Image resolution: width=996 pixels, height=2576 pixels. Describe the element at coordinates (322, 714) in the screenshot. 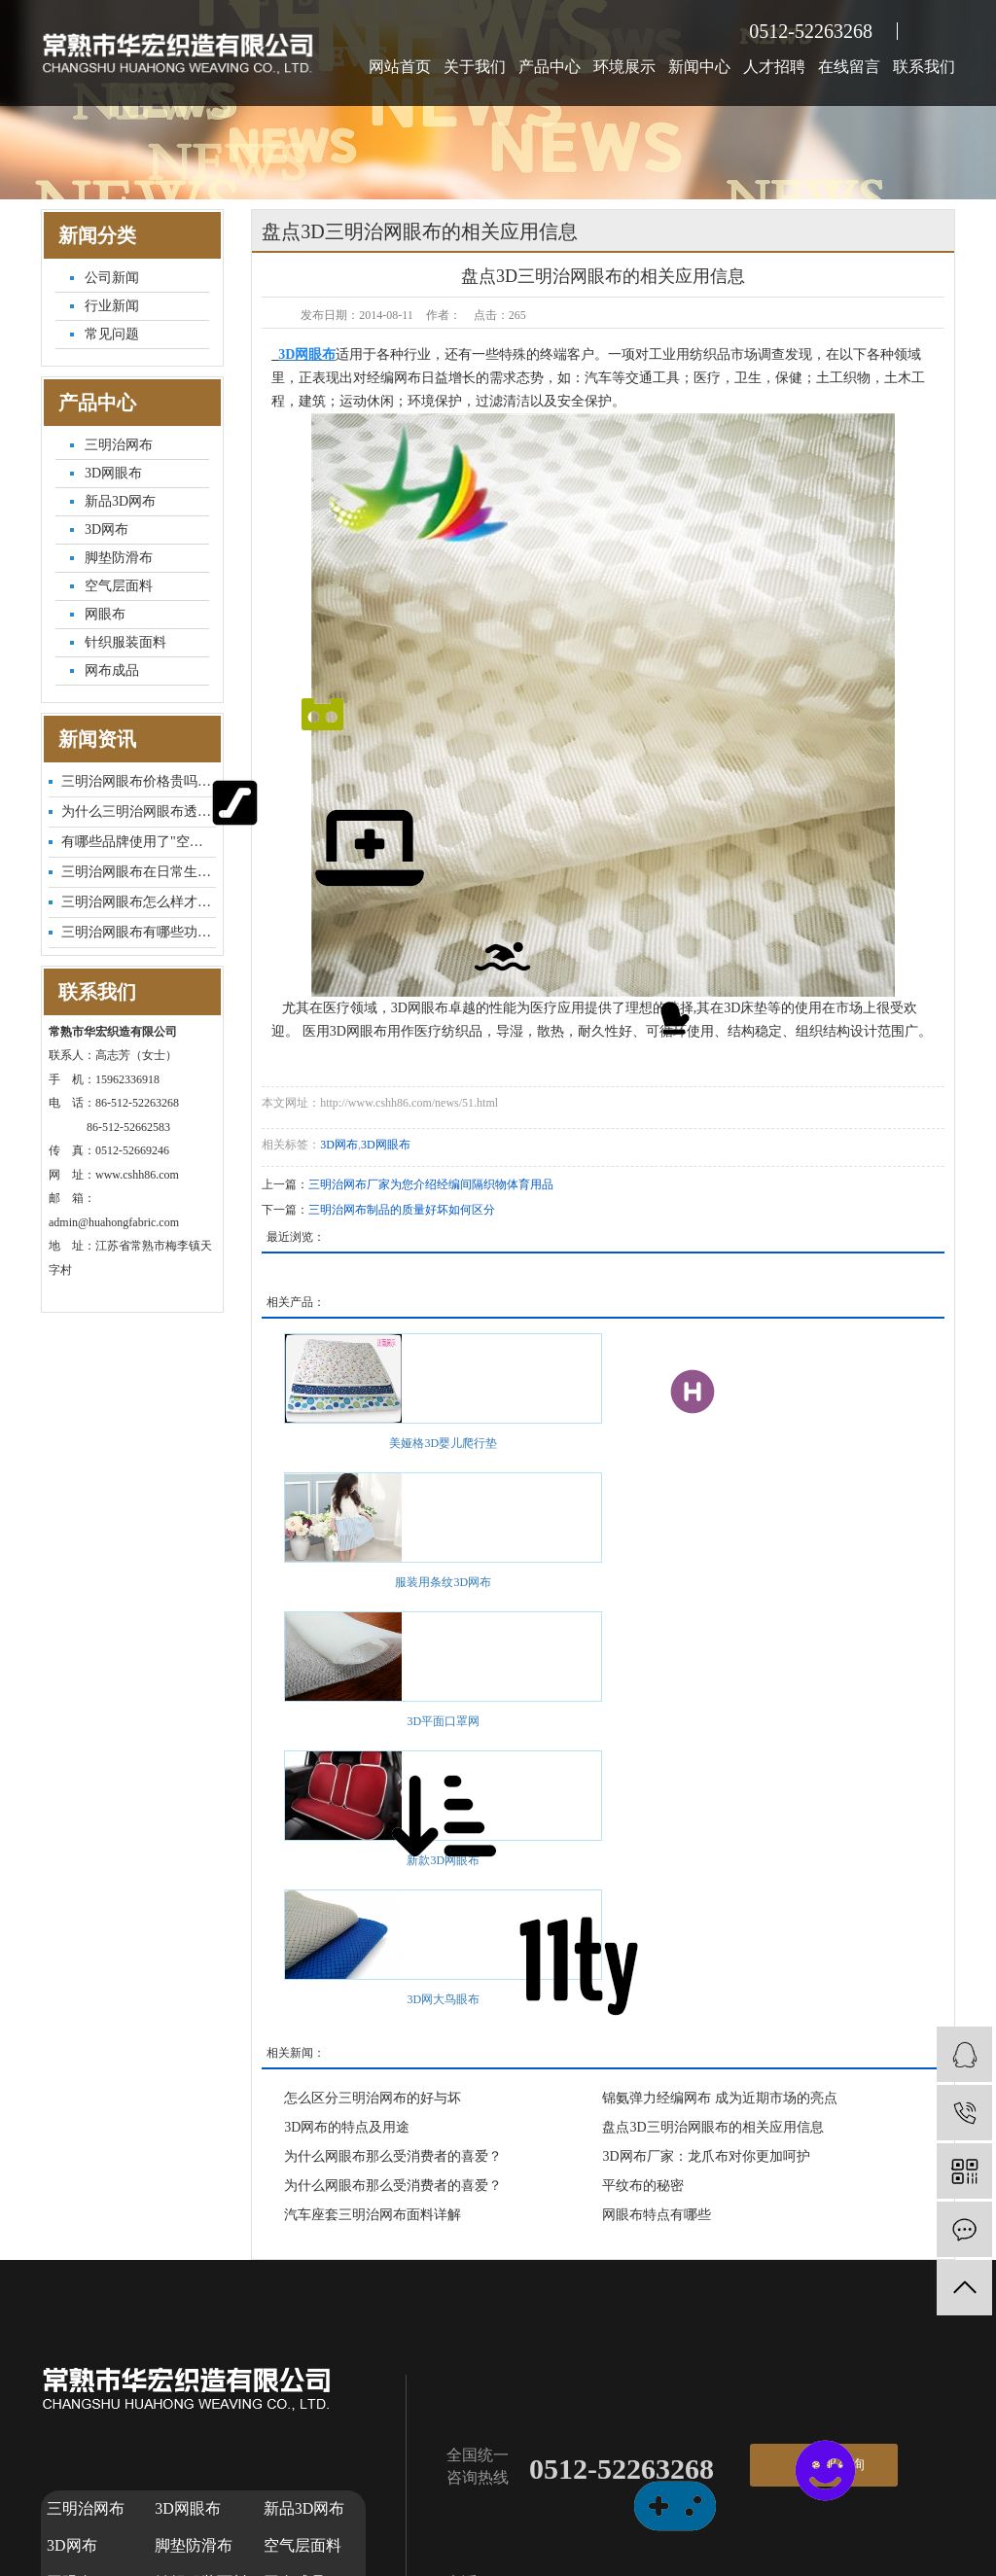

I see `simplybuilt brand logo` at that location.